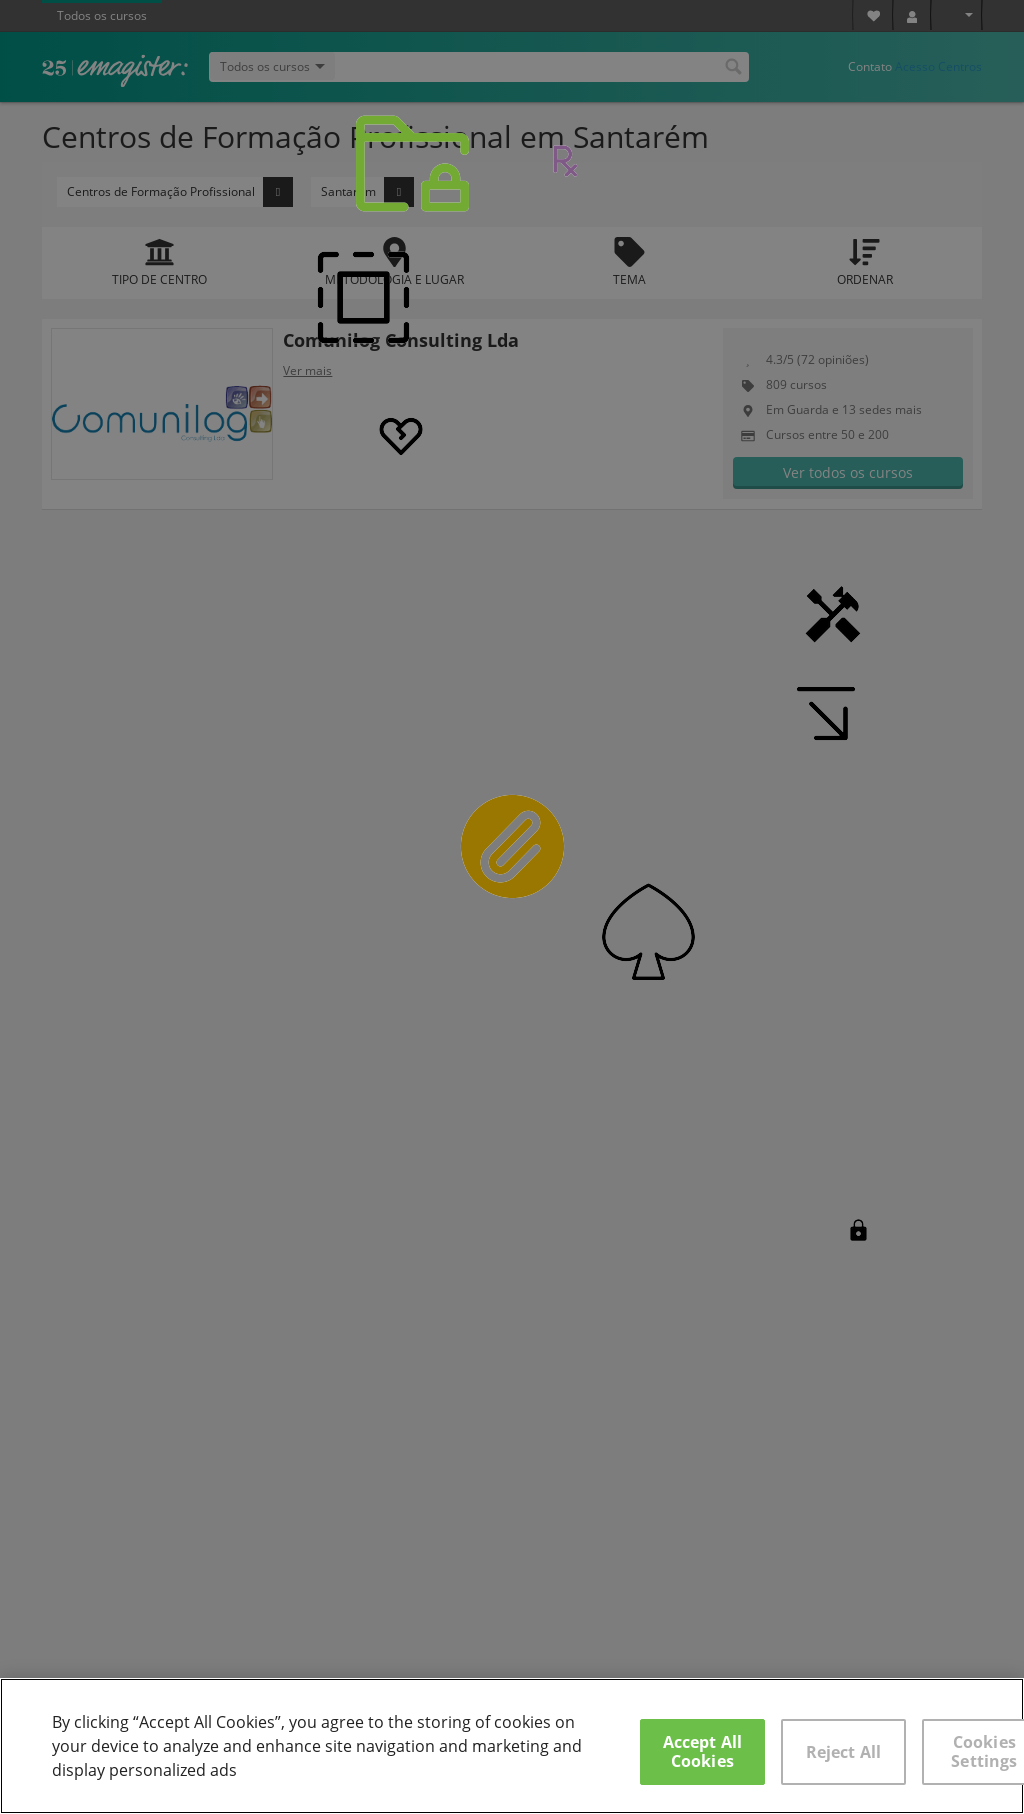 The image size is (1024, 1814). Describe the element at coordinates (564, 161) in the screenshot. I see `view prescription details` at that location.